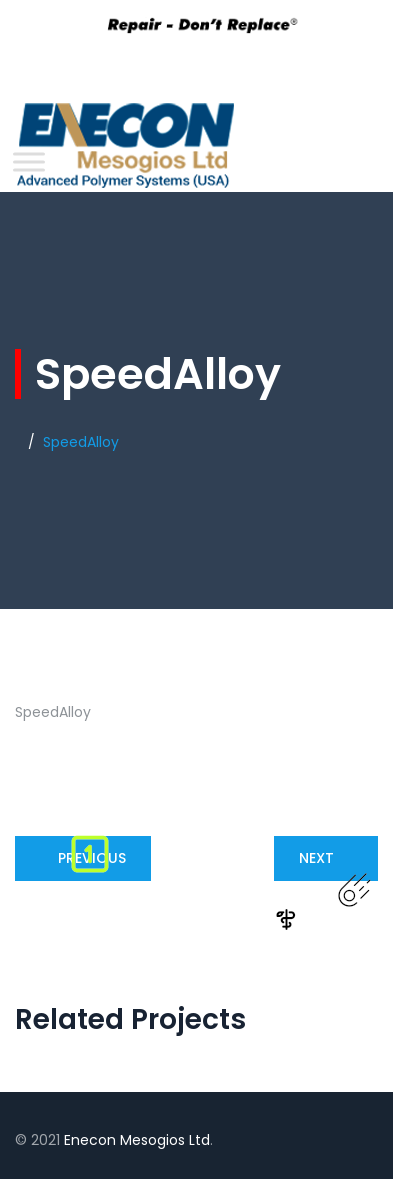 The width and height of the screenshot is (393, 1179). Describe the element at coordinates (354, 890) in the screenshot. I see `indicates a trending or viral item` at that location.